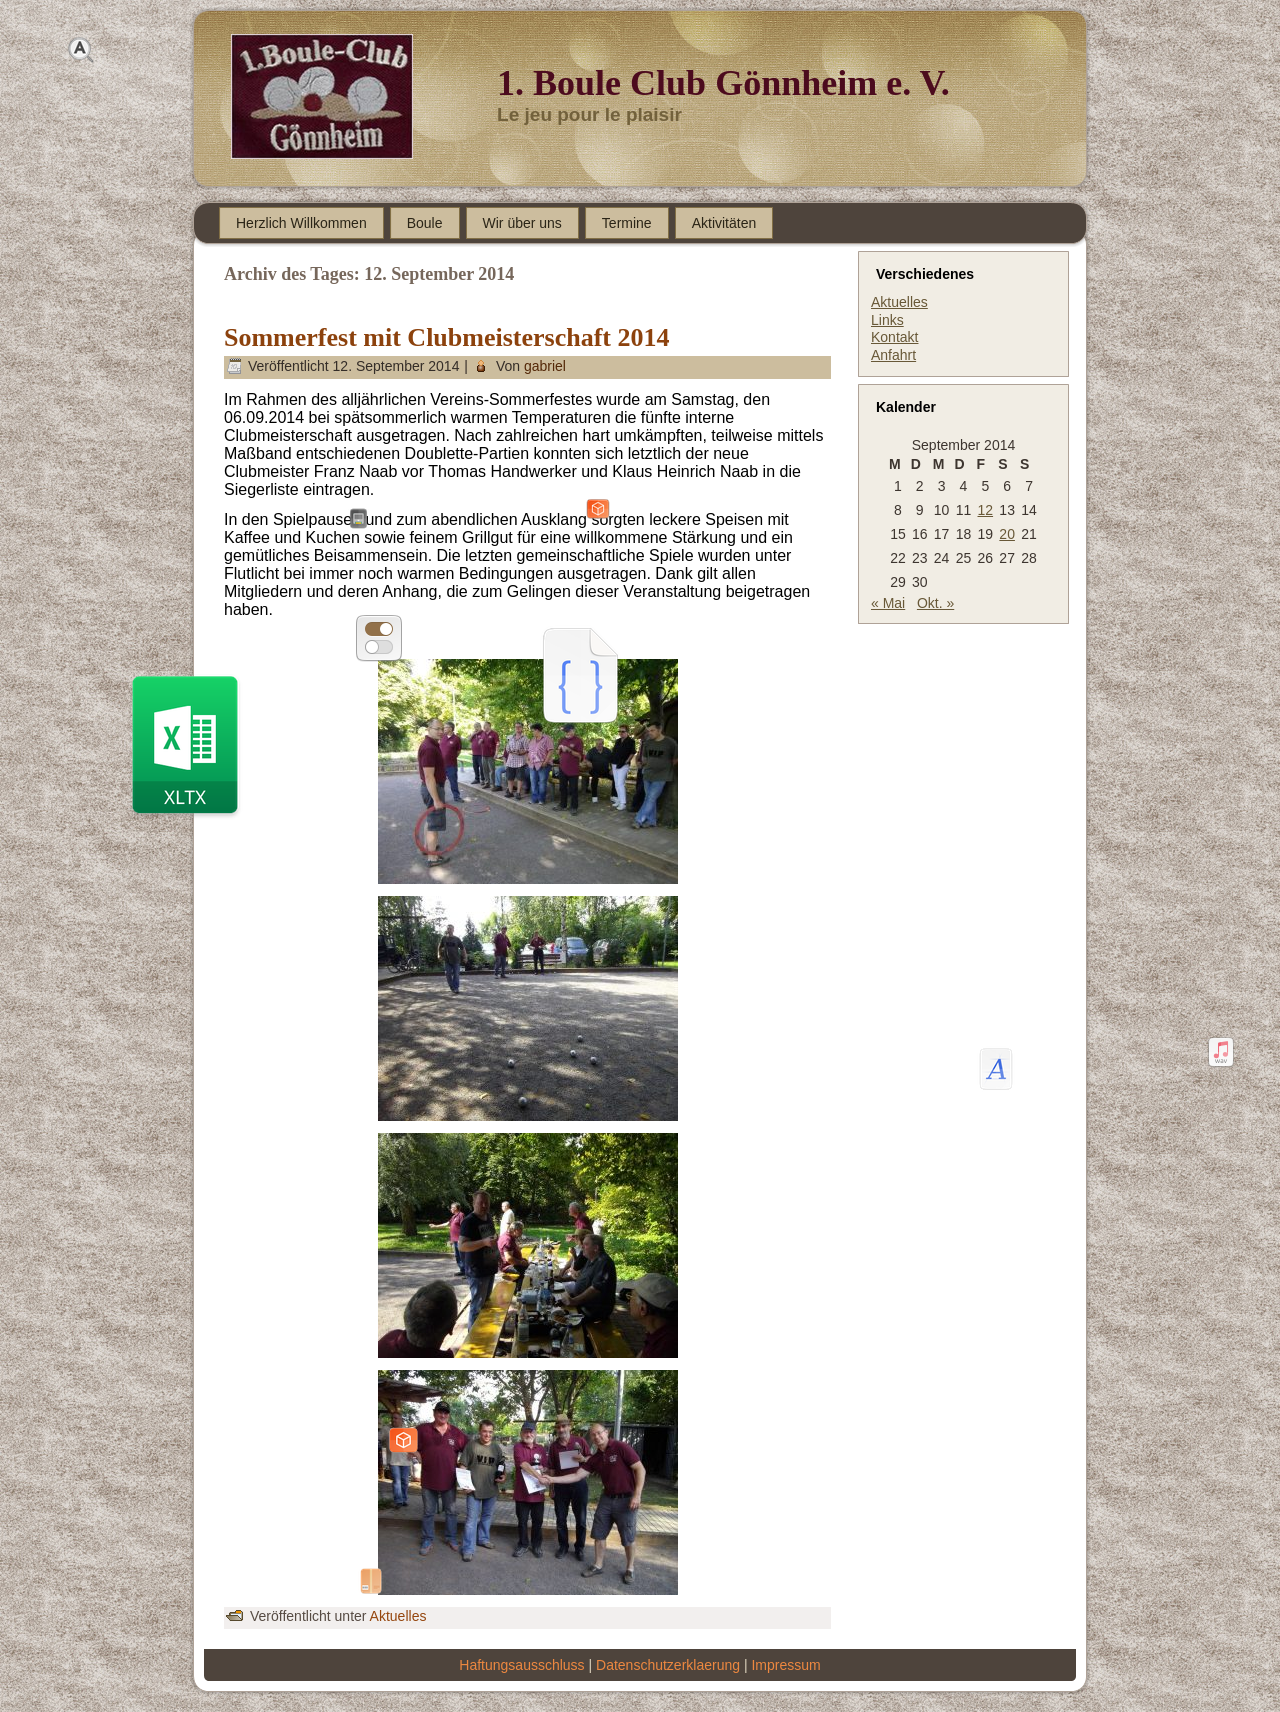 This screenshot has width=1280, height=1712. I want to click on an OpenType font file, so click(996, 1069).